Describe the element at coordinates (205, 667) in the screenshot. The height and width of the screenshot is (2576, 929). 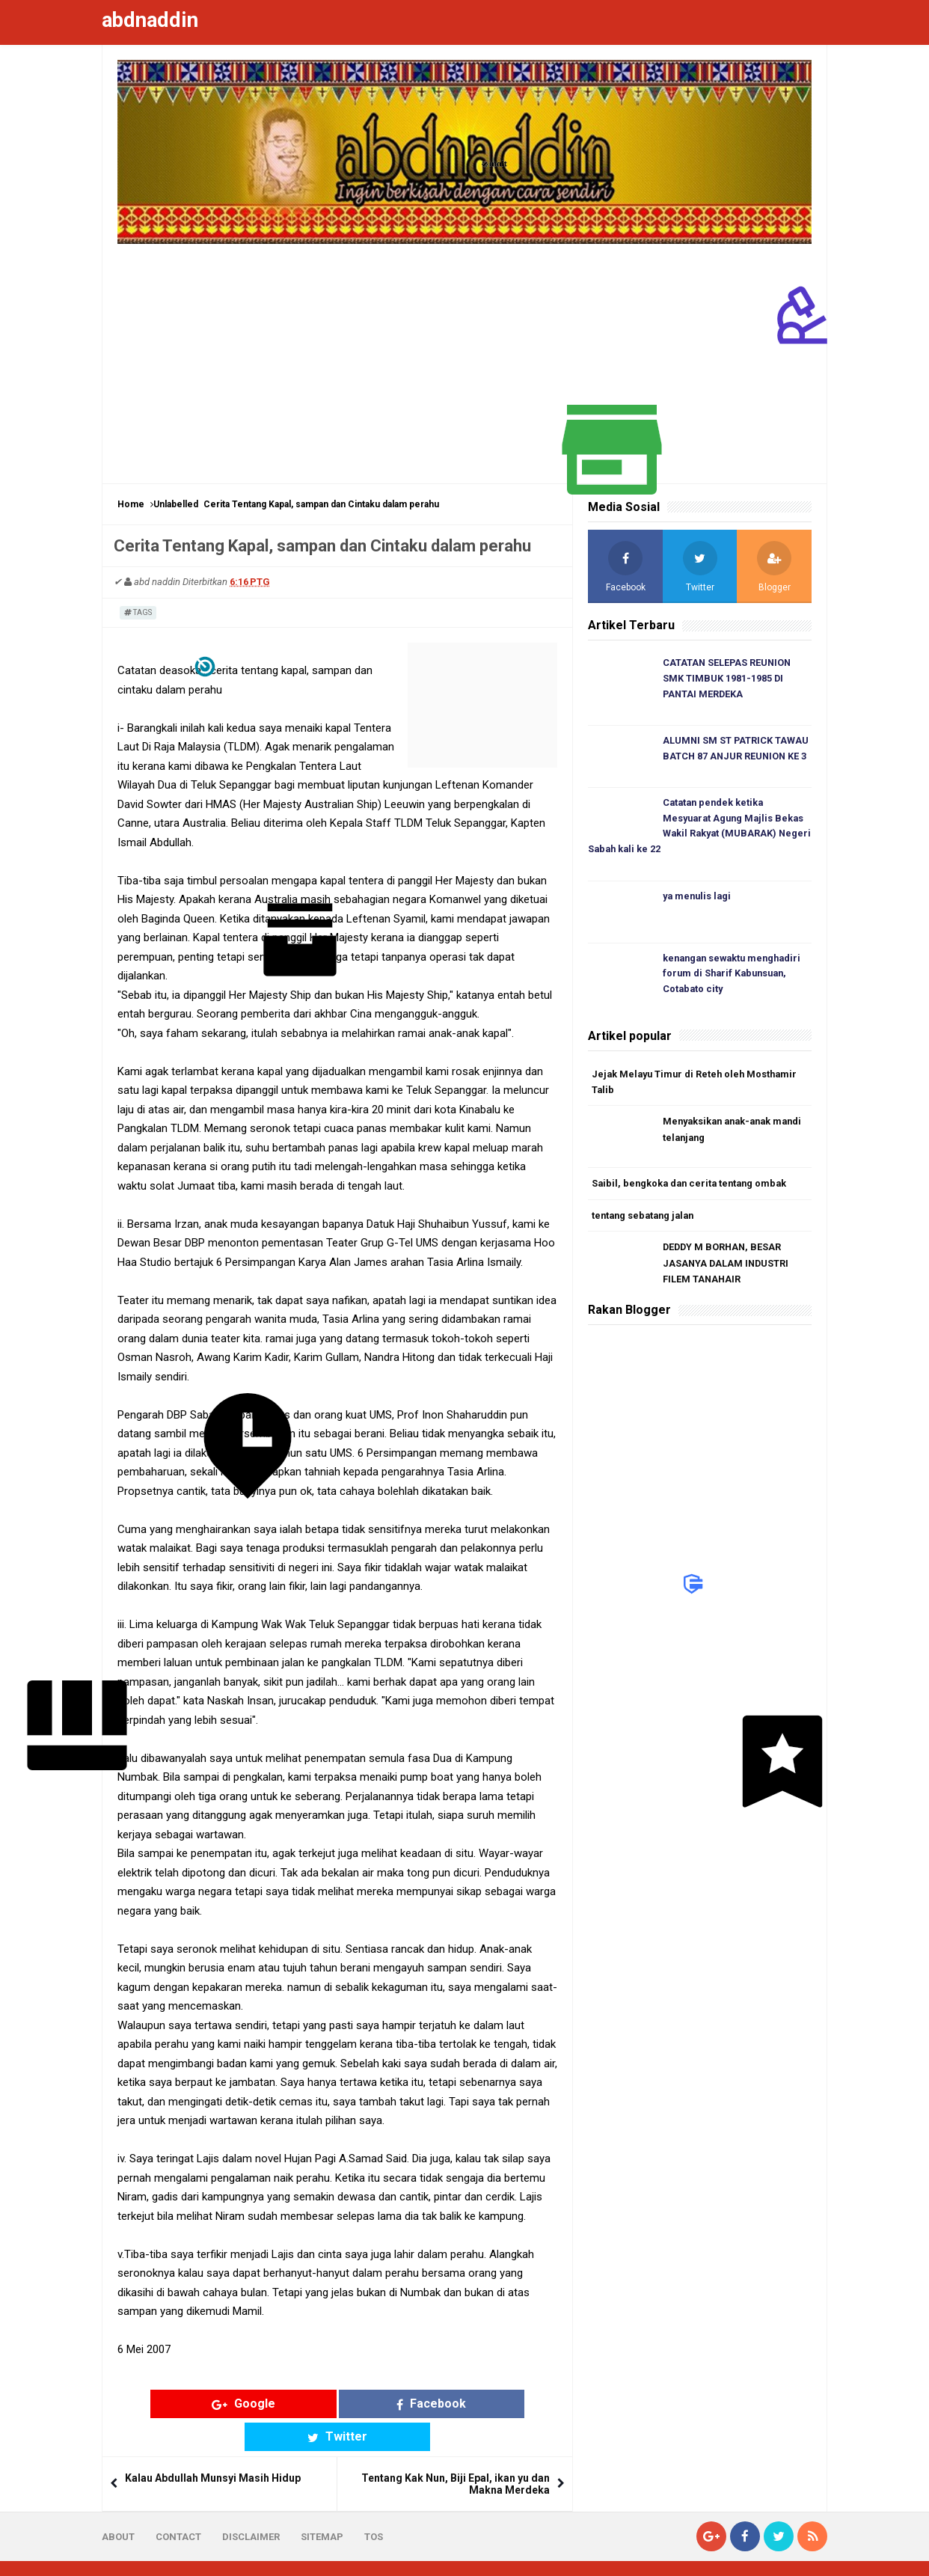
I see `scan a QR code or barcode` at that location.